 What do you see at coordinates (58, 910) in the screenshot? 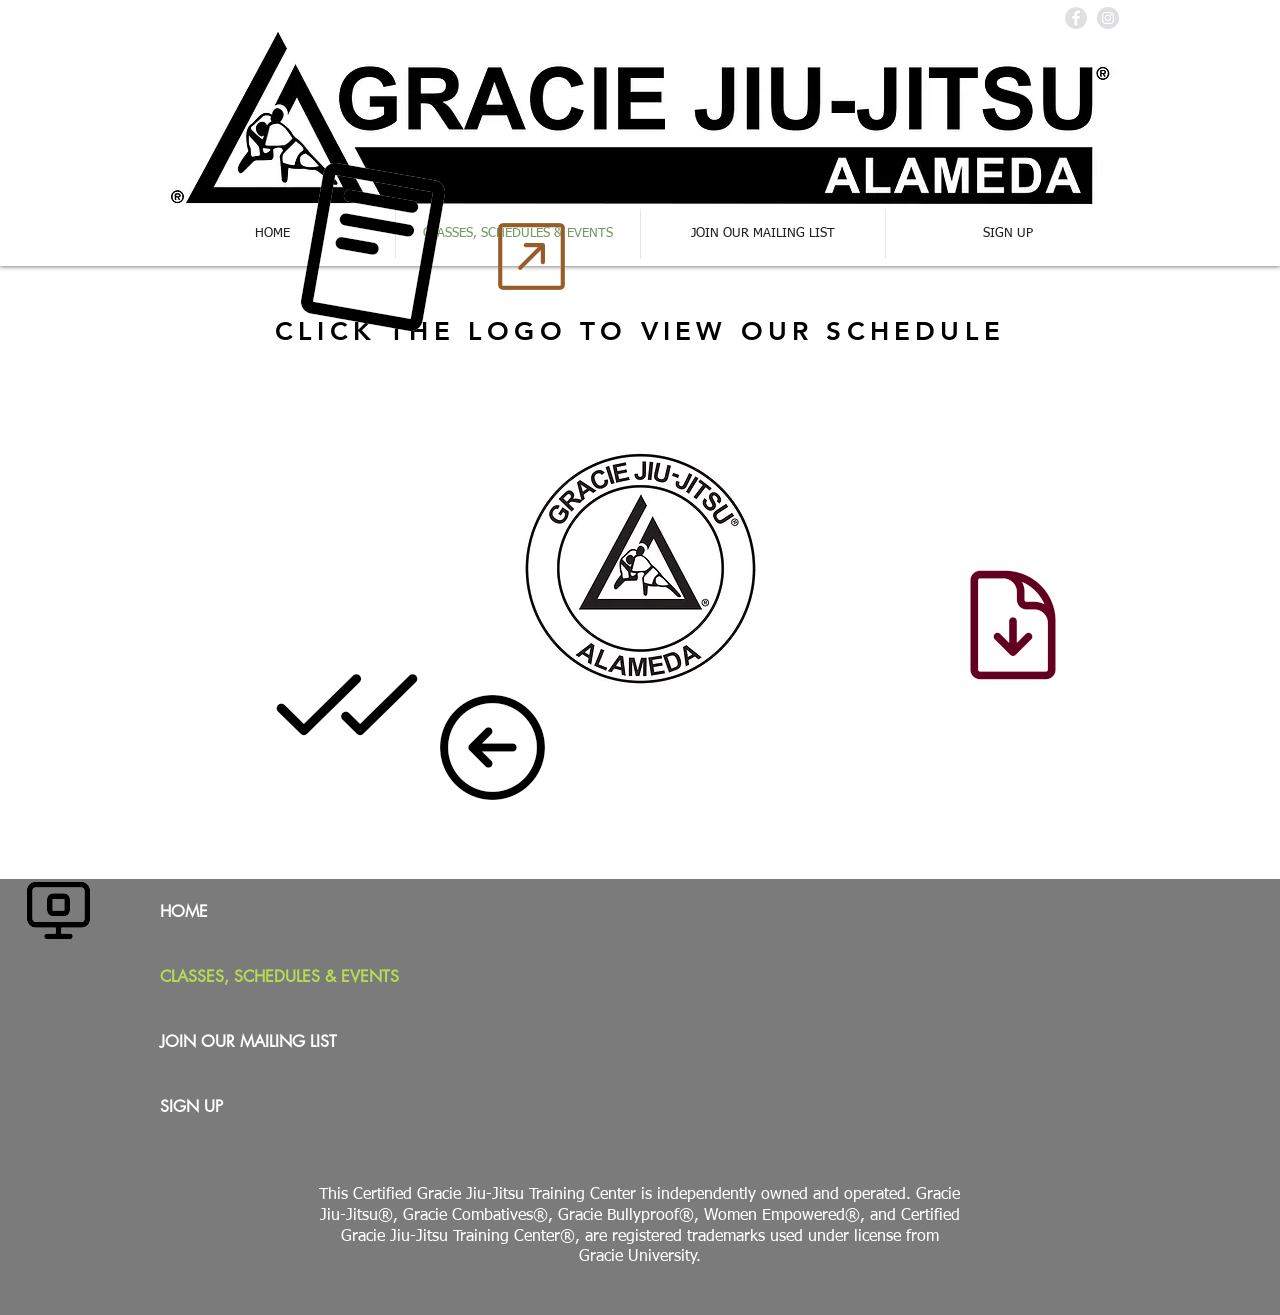
I see `stop screen recording or presentation` at bounding box center [58, 910].